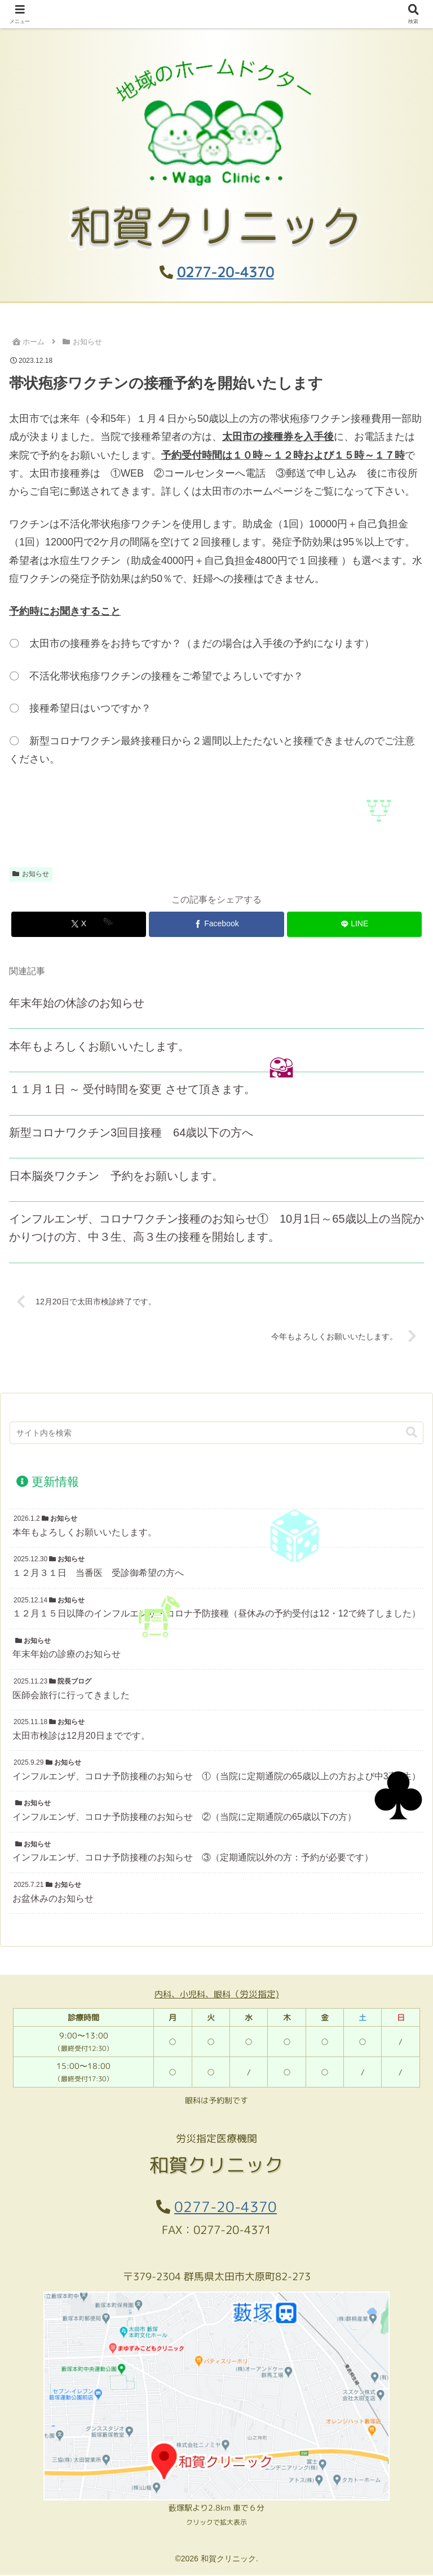  I want to click on roll the dice or randomize, so click(294, 1536).